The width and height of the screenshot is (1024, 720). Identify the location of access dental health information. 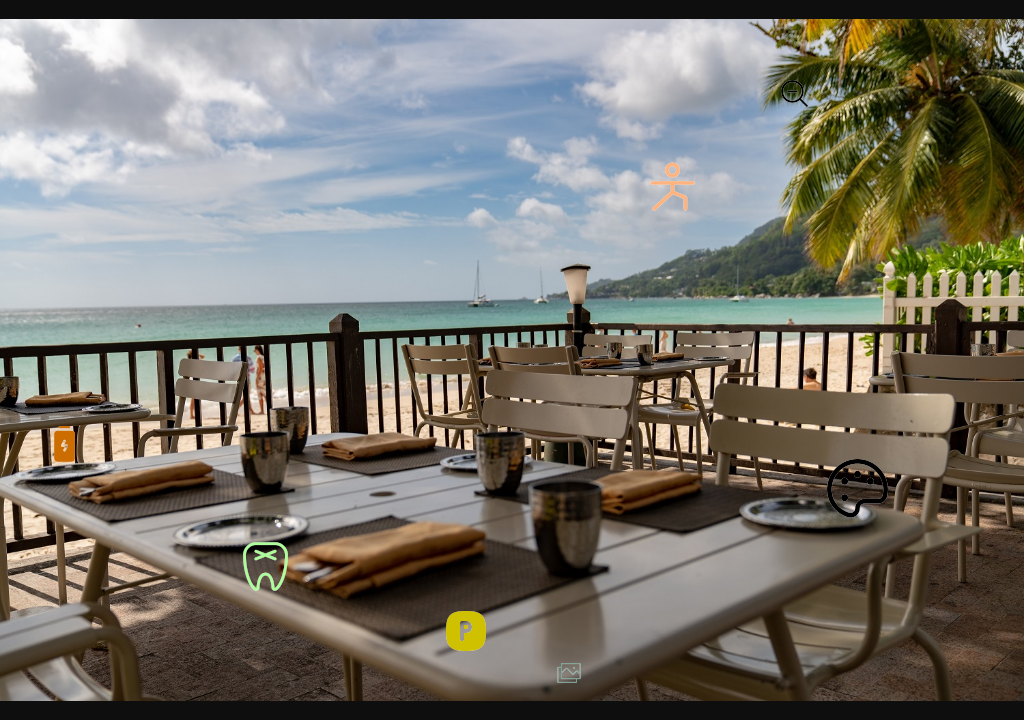
(265, 566).